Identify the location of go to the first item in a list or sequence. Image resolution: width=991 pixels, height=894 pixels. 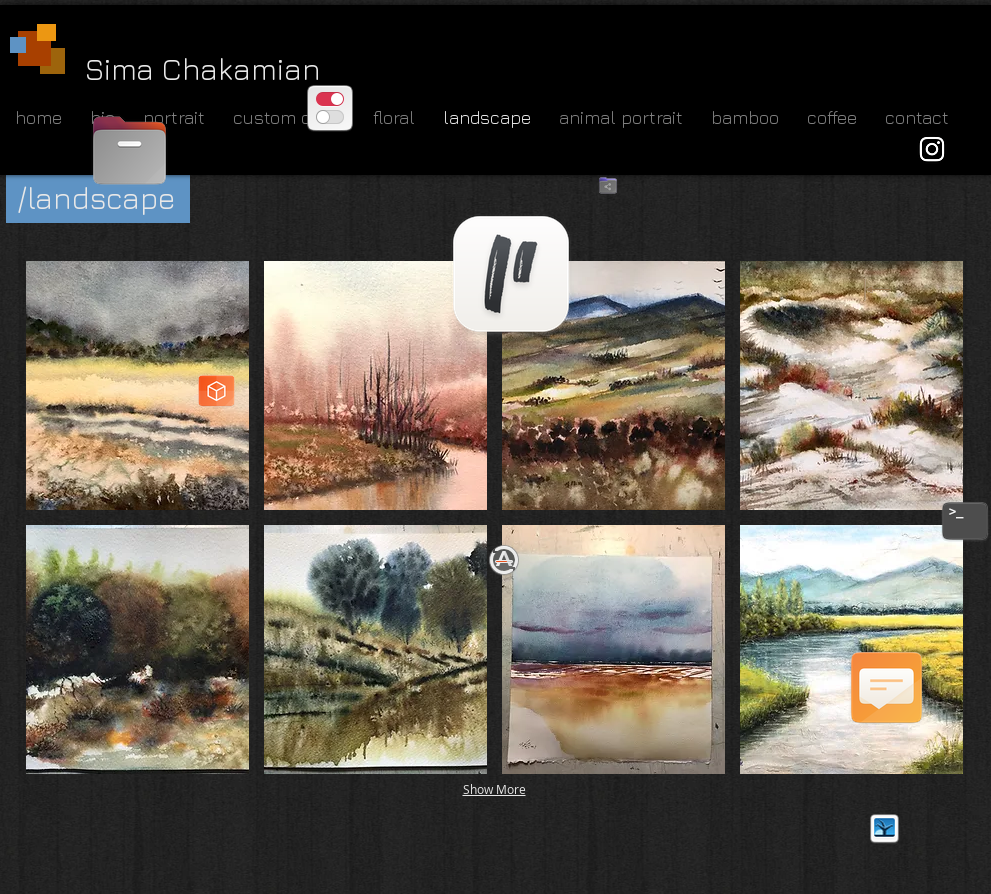
(877, 289).